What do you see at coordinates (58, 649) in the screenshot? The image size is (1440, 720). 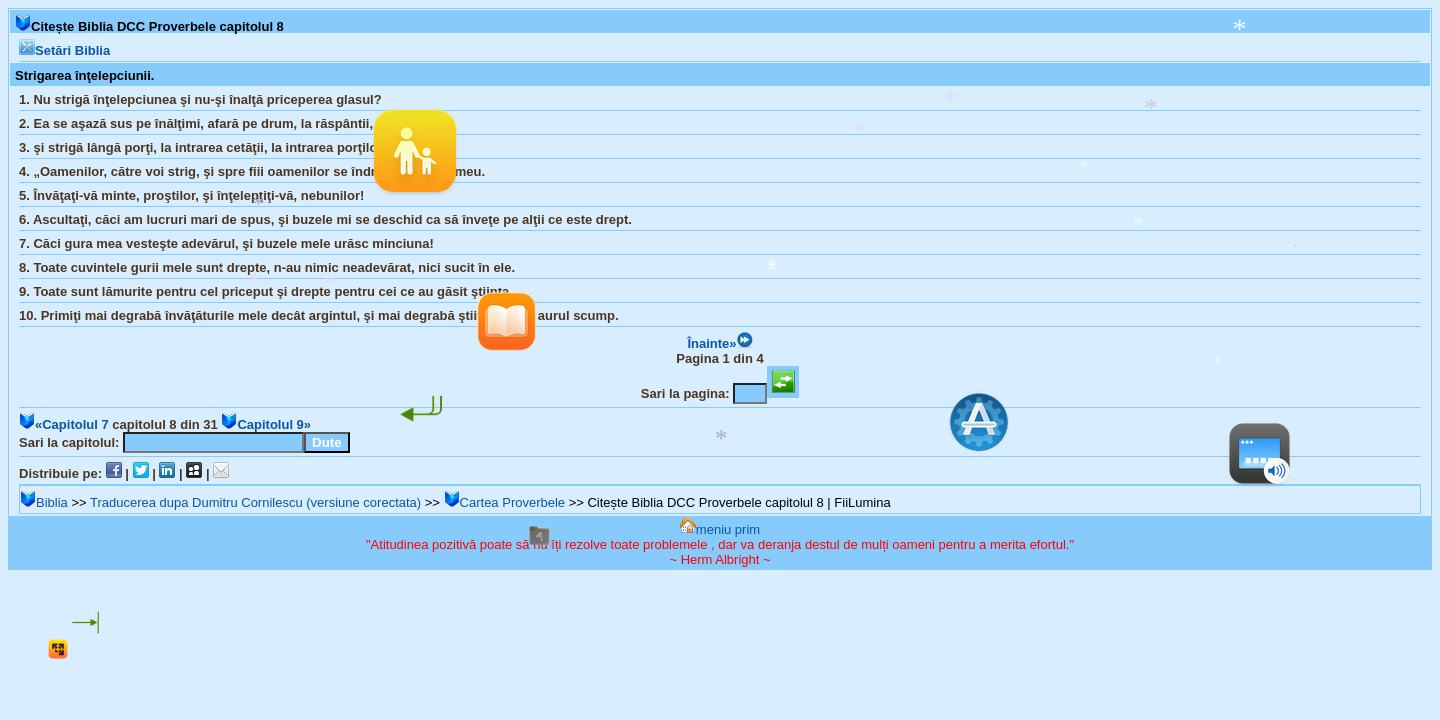 I see `open vmware player application` at bounding box center [58, 649].